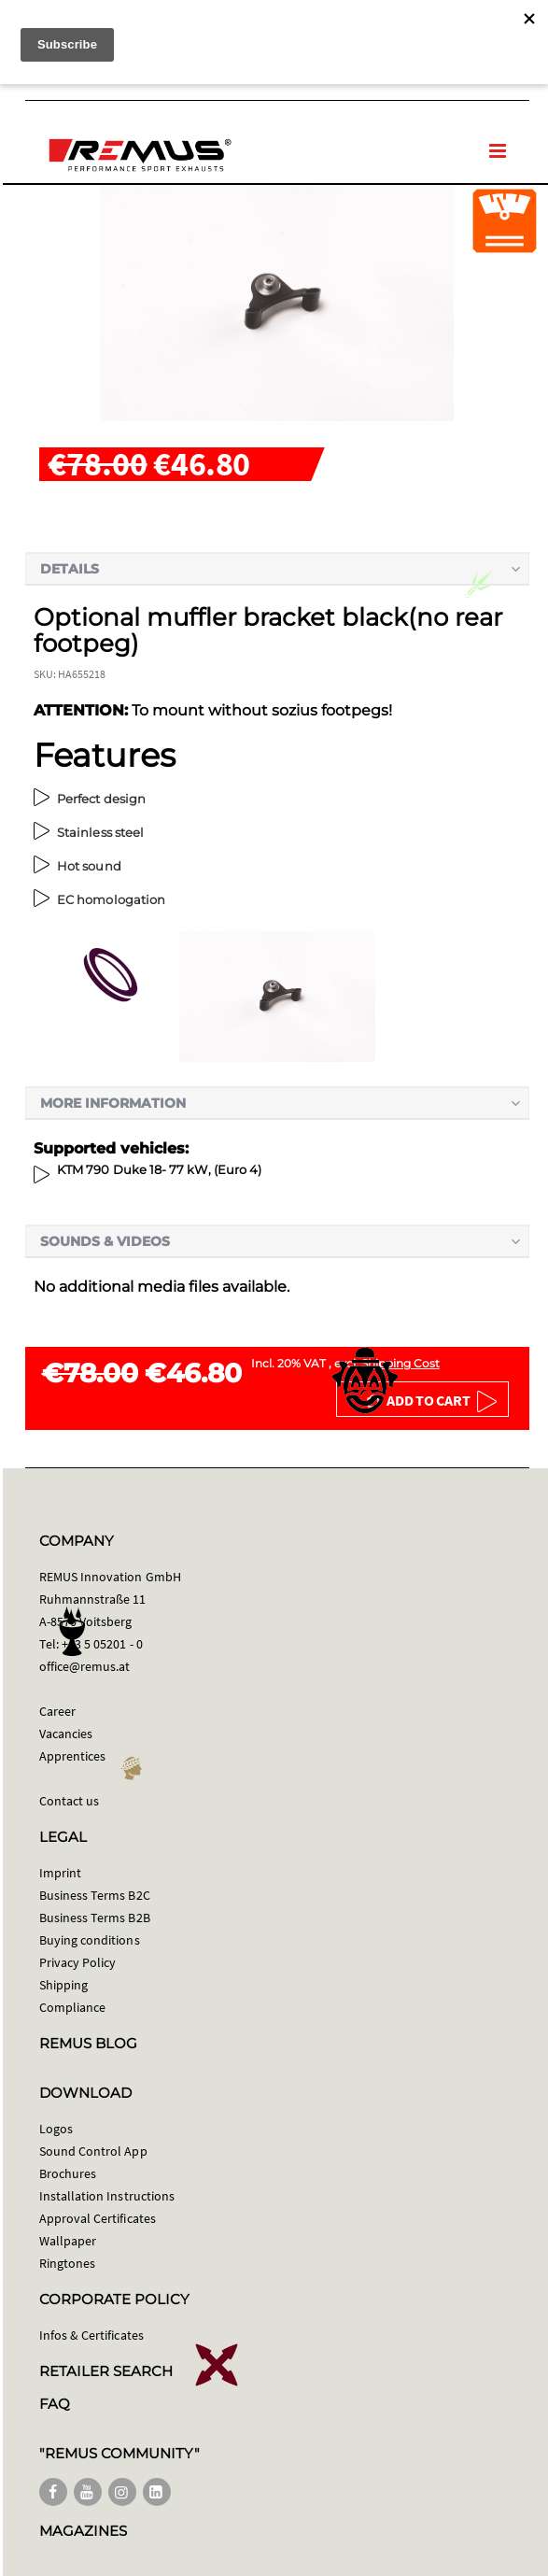 Image resolution: width=548 pixels, height=2576 pixels. Describe the element at coordinates (479, 584) in the screenshot. I see `select a magic or water-based weapon` at that location.